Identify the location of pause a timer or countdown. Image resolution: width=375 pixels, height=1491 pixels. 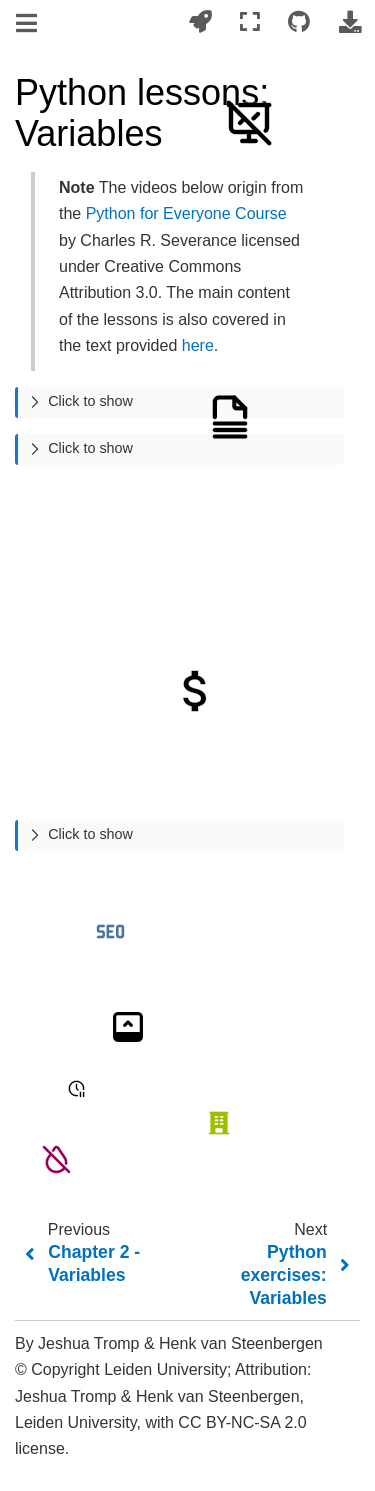
(76, 1088).